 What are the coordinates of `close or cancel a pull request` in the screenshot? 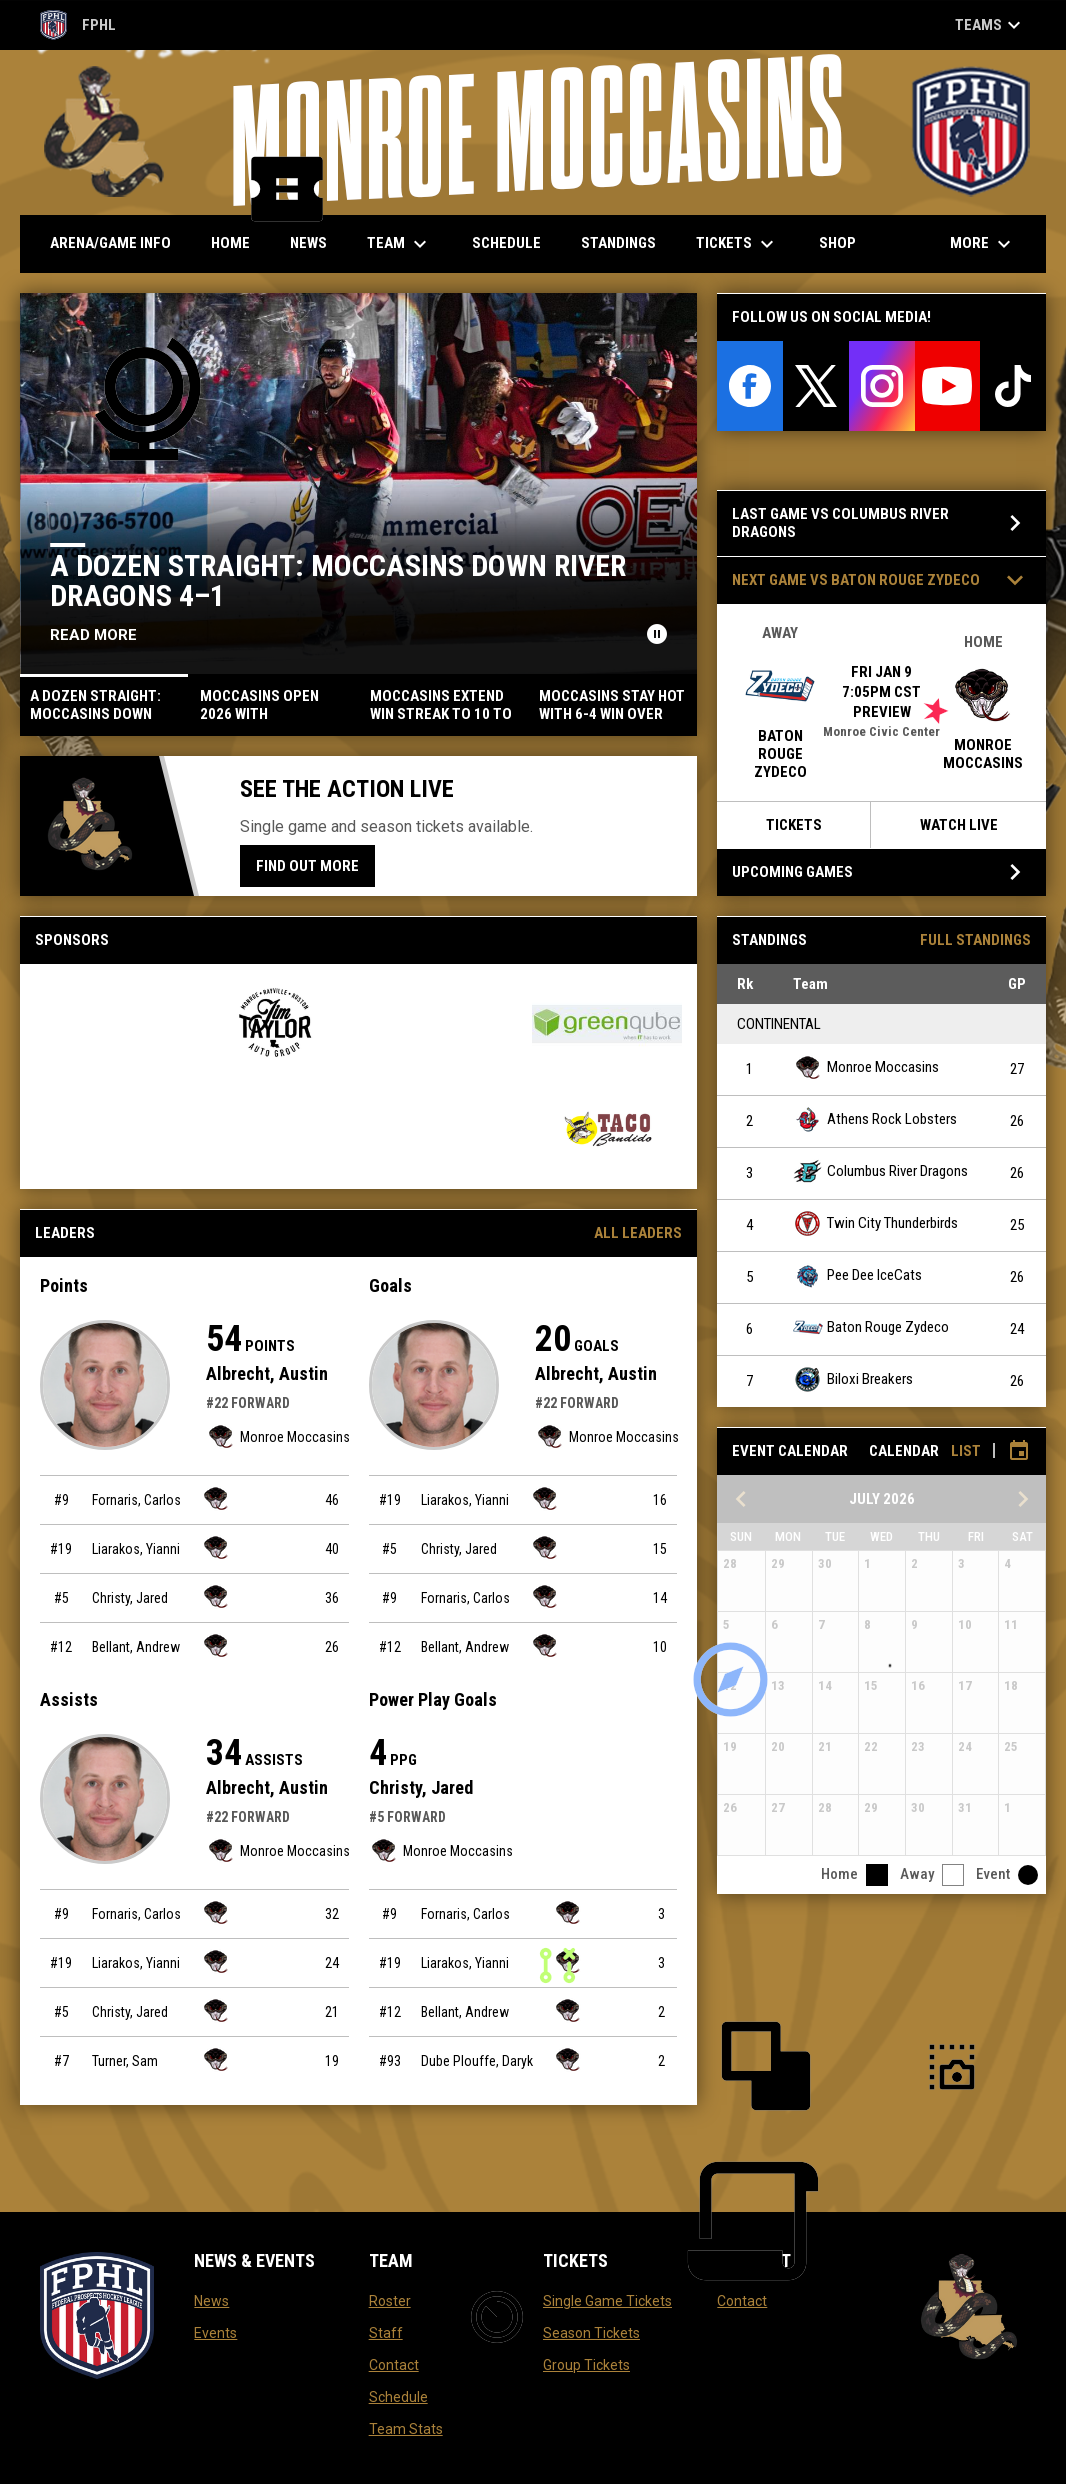 It's located at (557, 1965).